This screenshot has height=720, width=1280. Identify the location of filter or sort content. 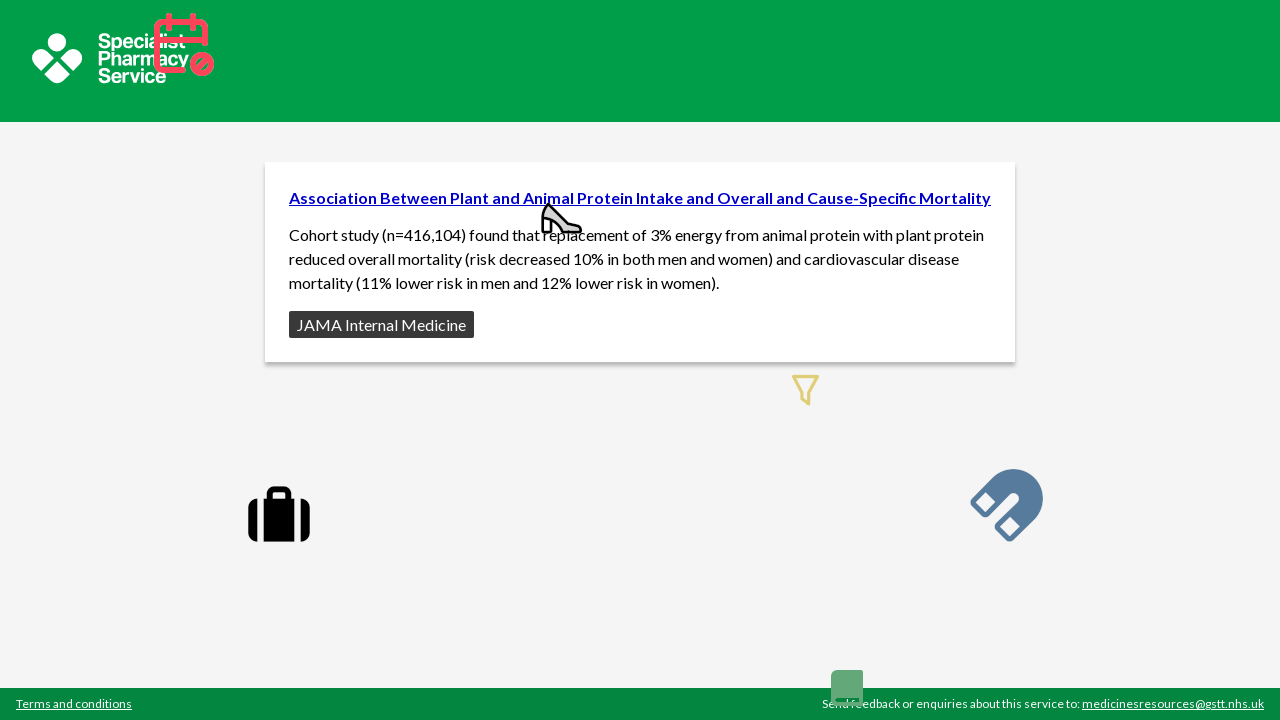
(805, 388).